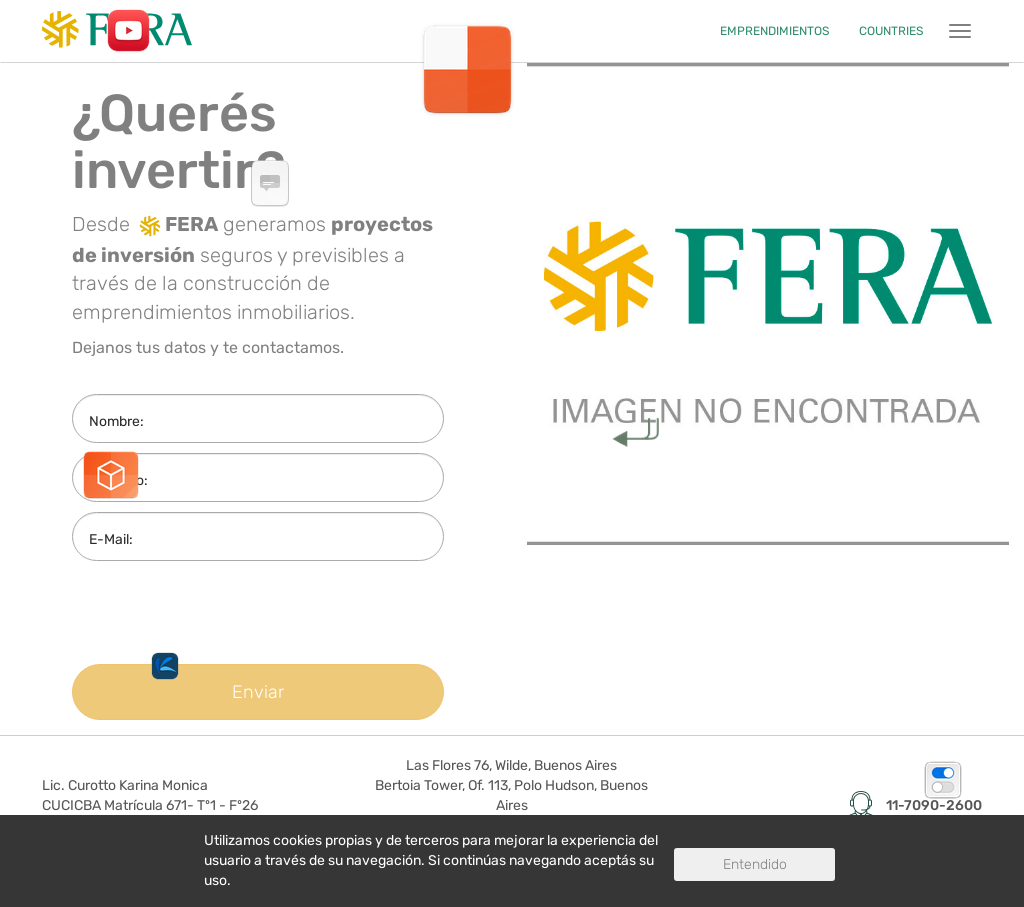 The height and width of the screenshot is (907, 1024). What do you see at coordinates (943, 780) in the screenshot?
I see `open gnome tweaks to customize desktop settings` at bounding box center [943, 780].